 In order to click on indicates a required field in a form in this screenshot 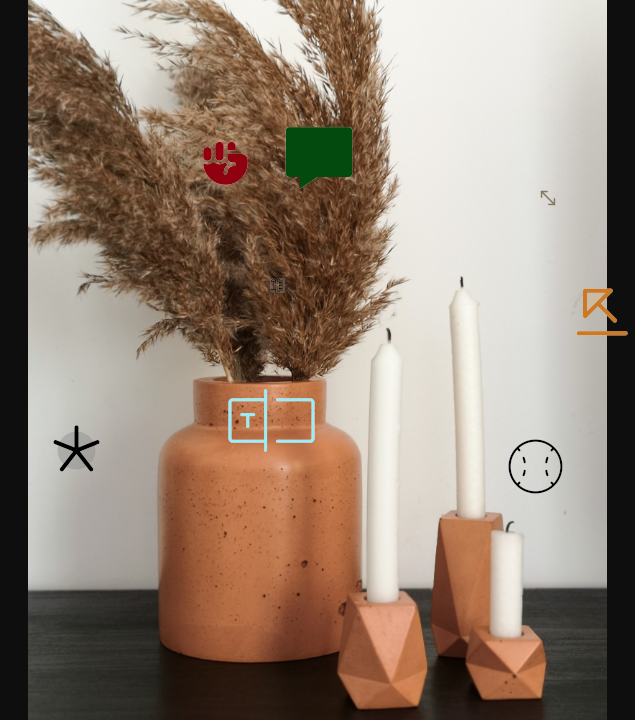, I will do `click(76, 450)`.